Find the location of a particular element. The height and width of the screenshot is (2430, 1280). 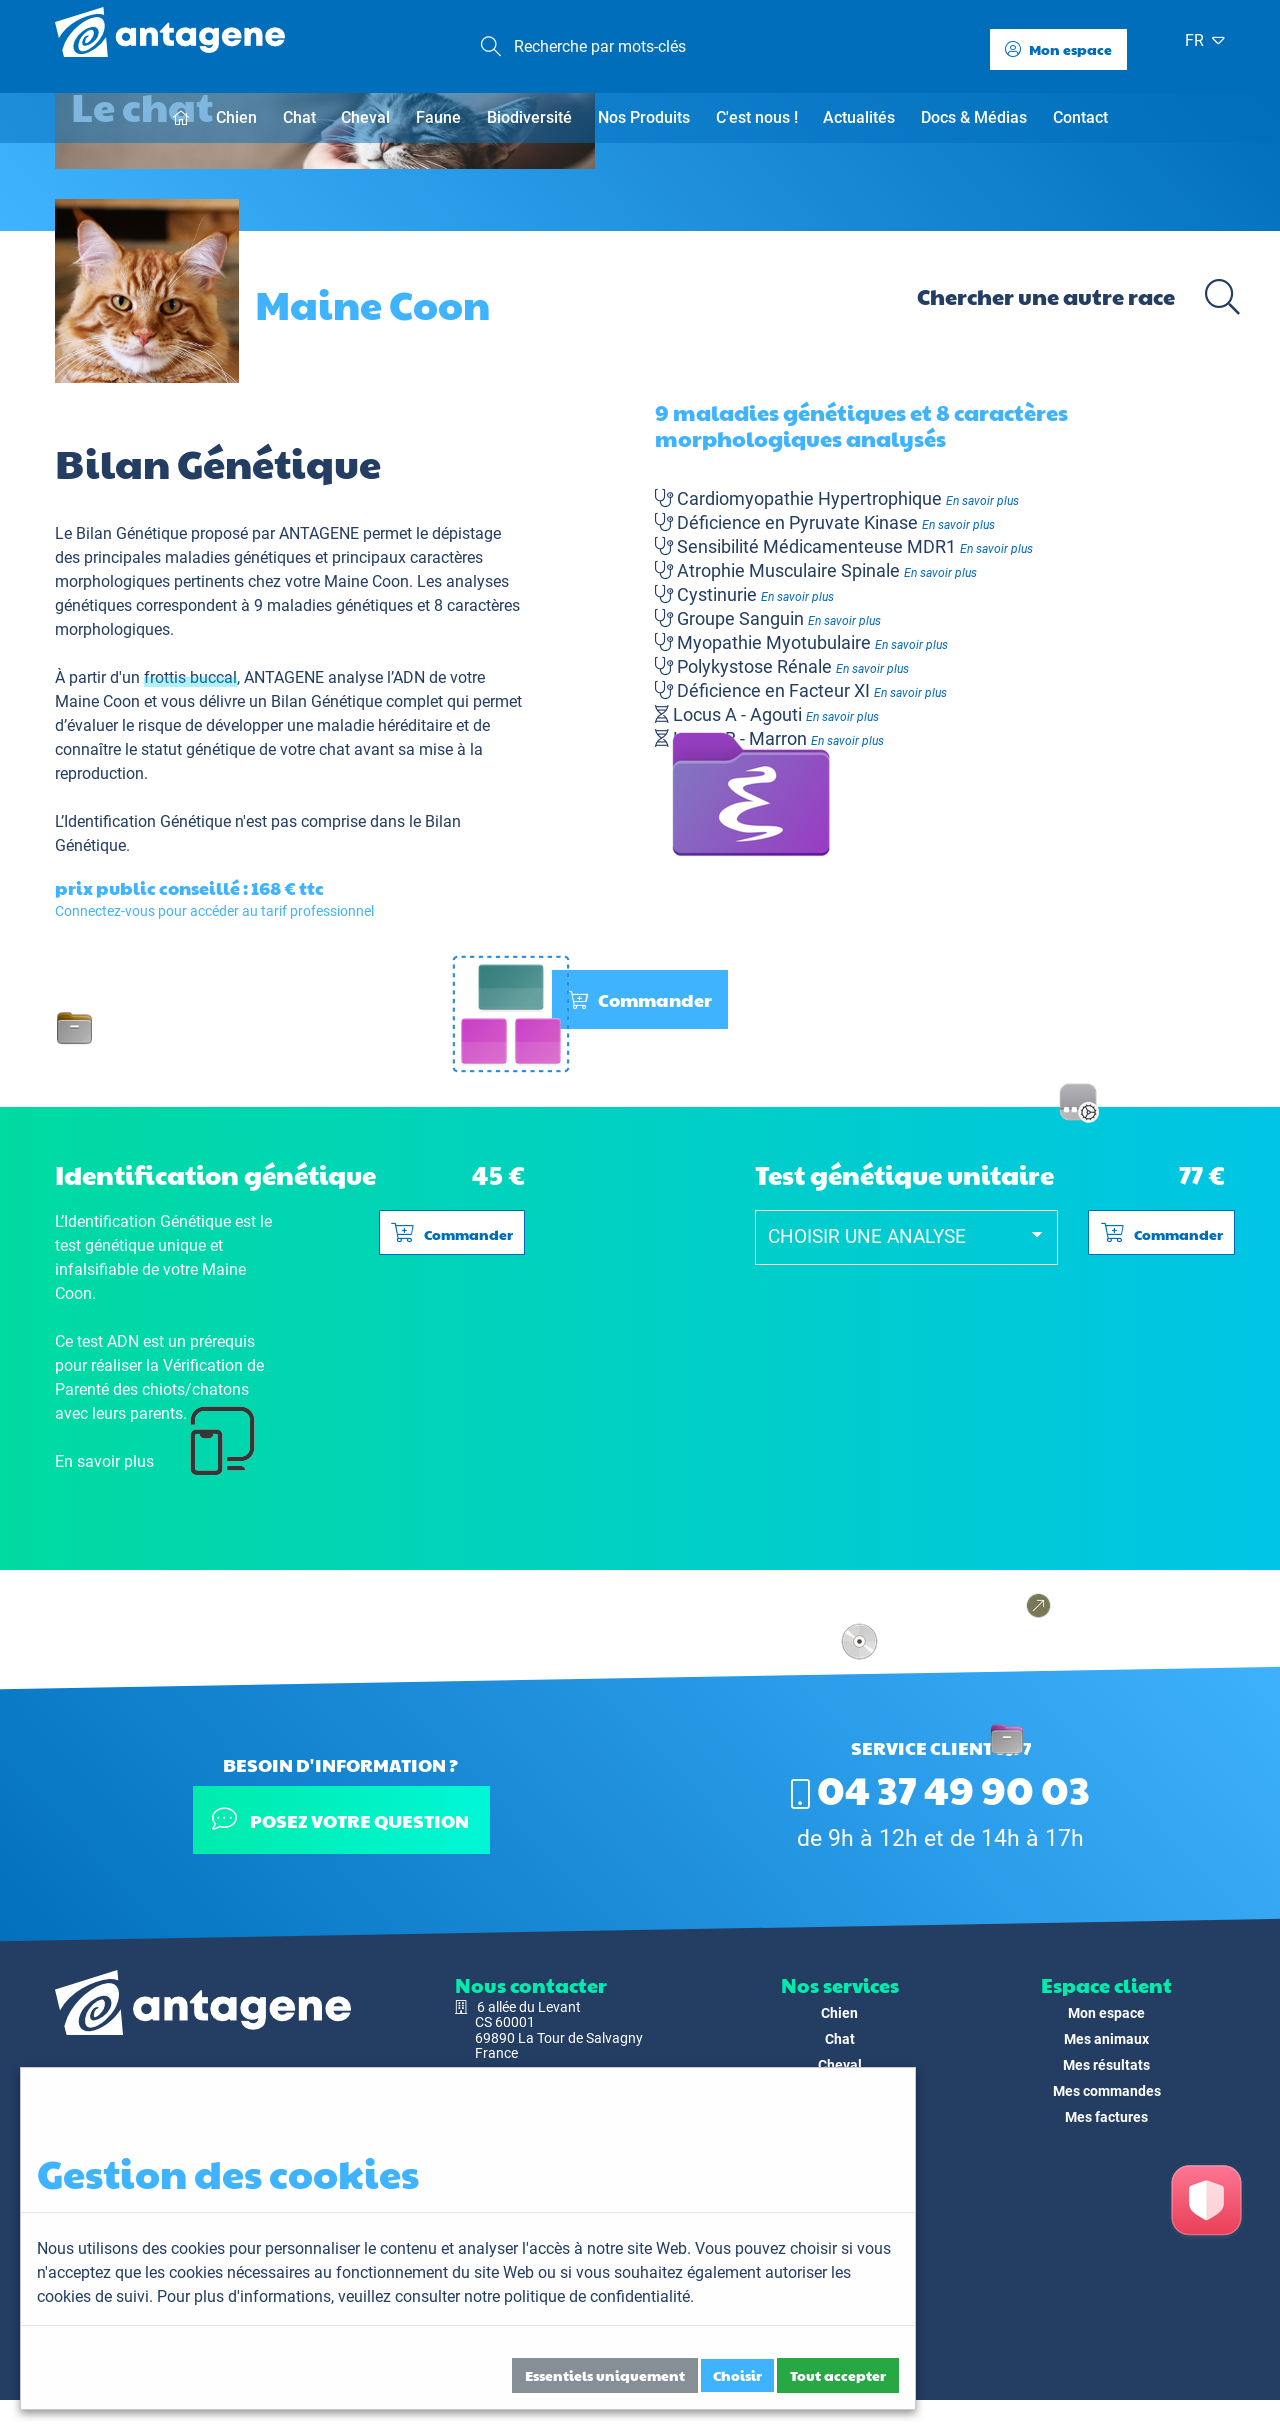

select all items in the current view is located at coordinates (511, 1014).